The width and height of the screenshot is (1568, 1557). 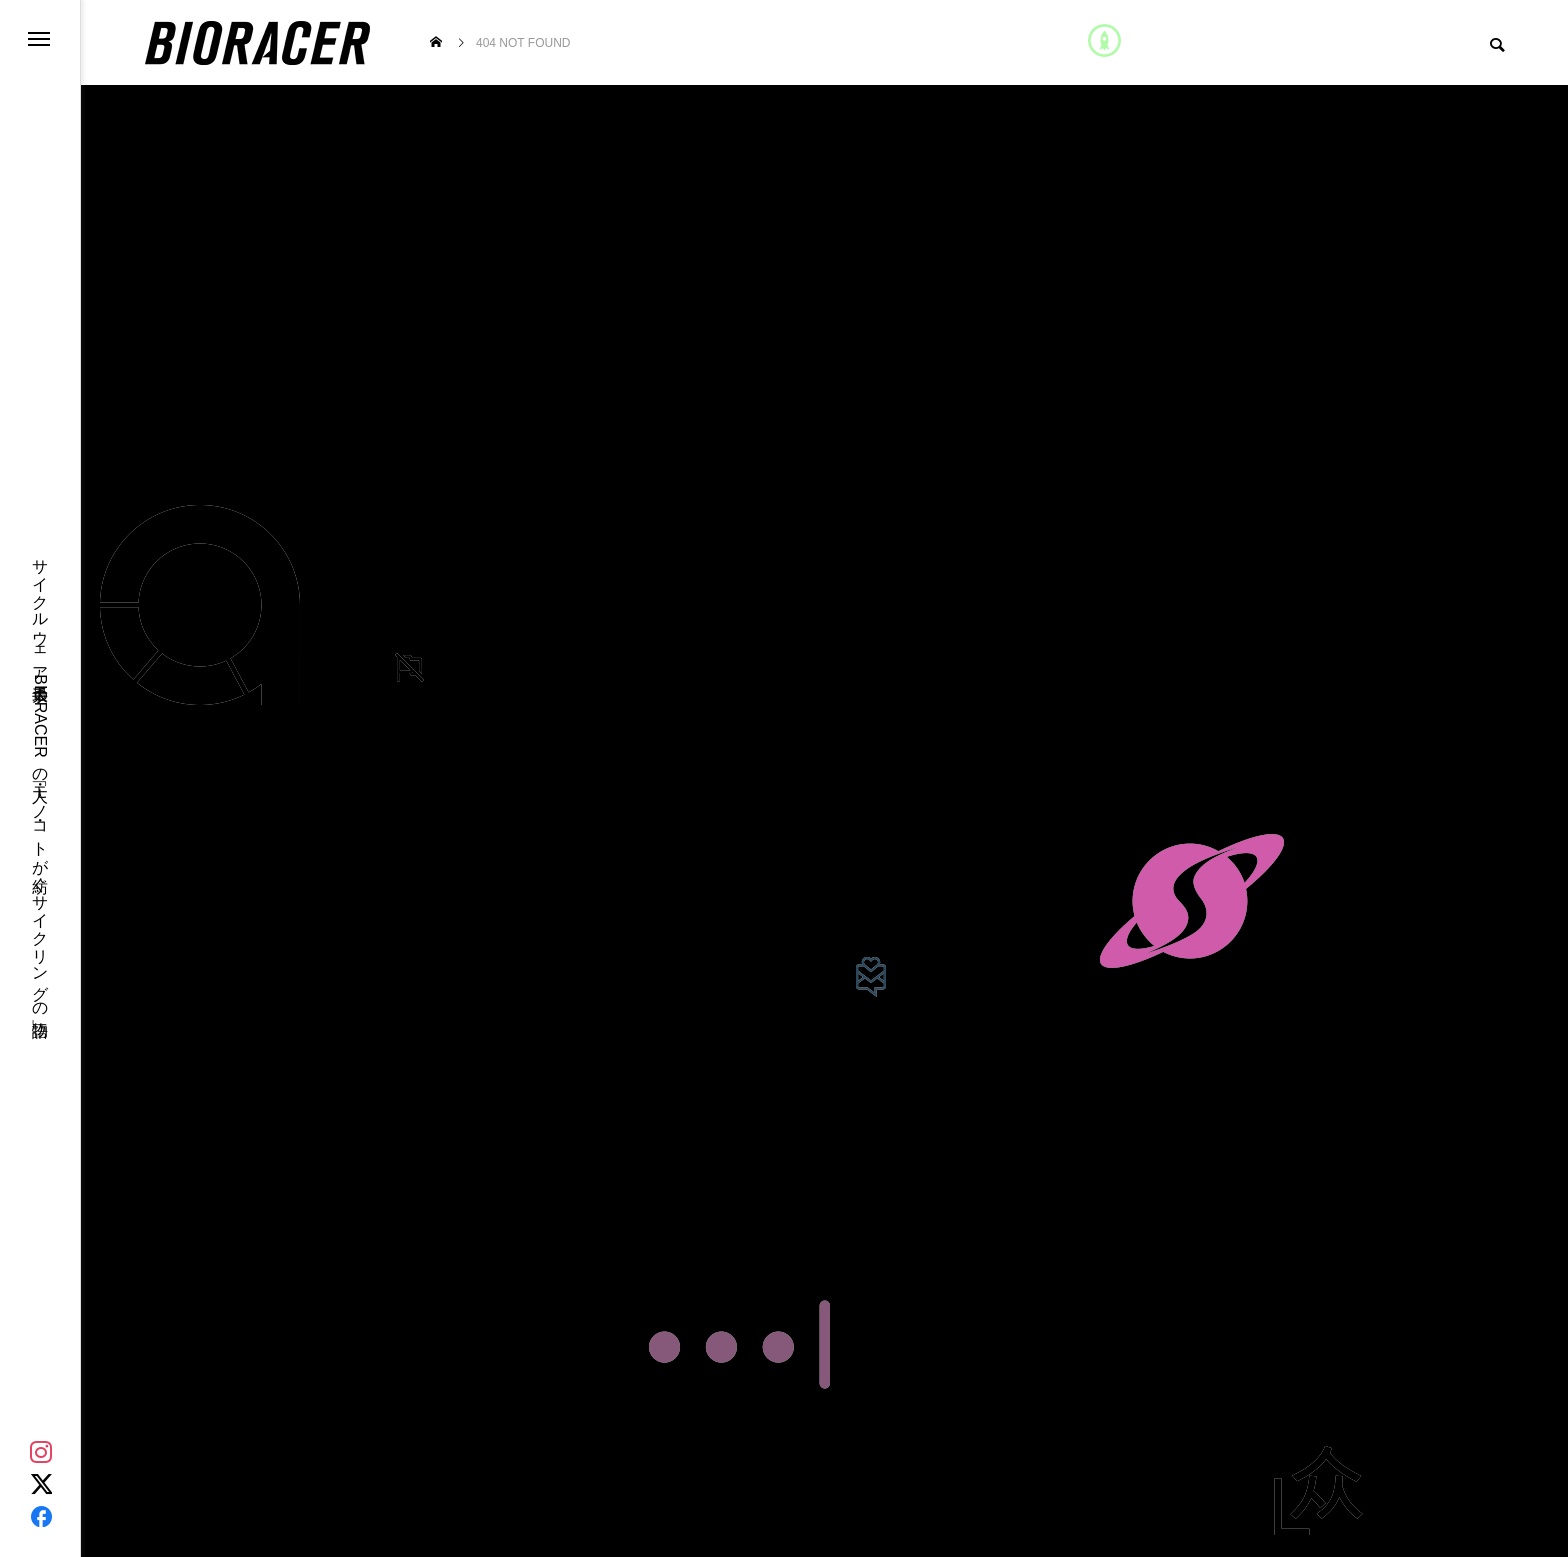 I want to click on stardock software company logo, so click(x=1192, y=901).